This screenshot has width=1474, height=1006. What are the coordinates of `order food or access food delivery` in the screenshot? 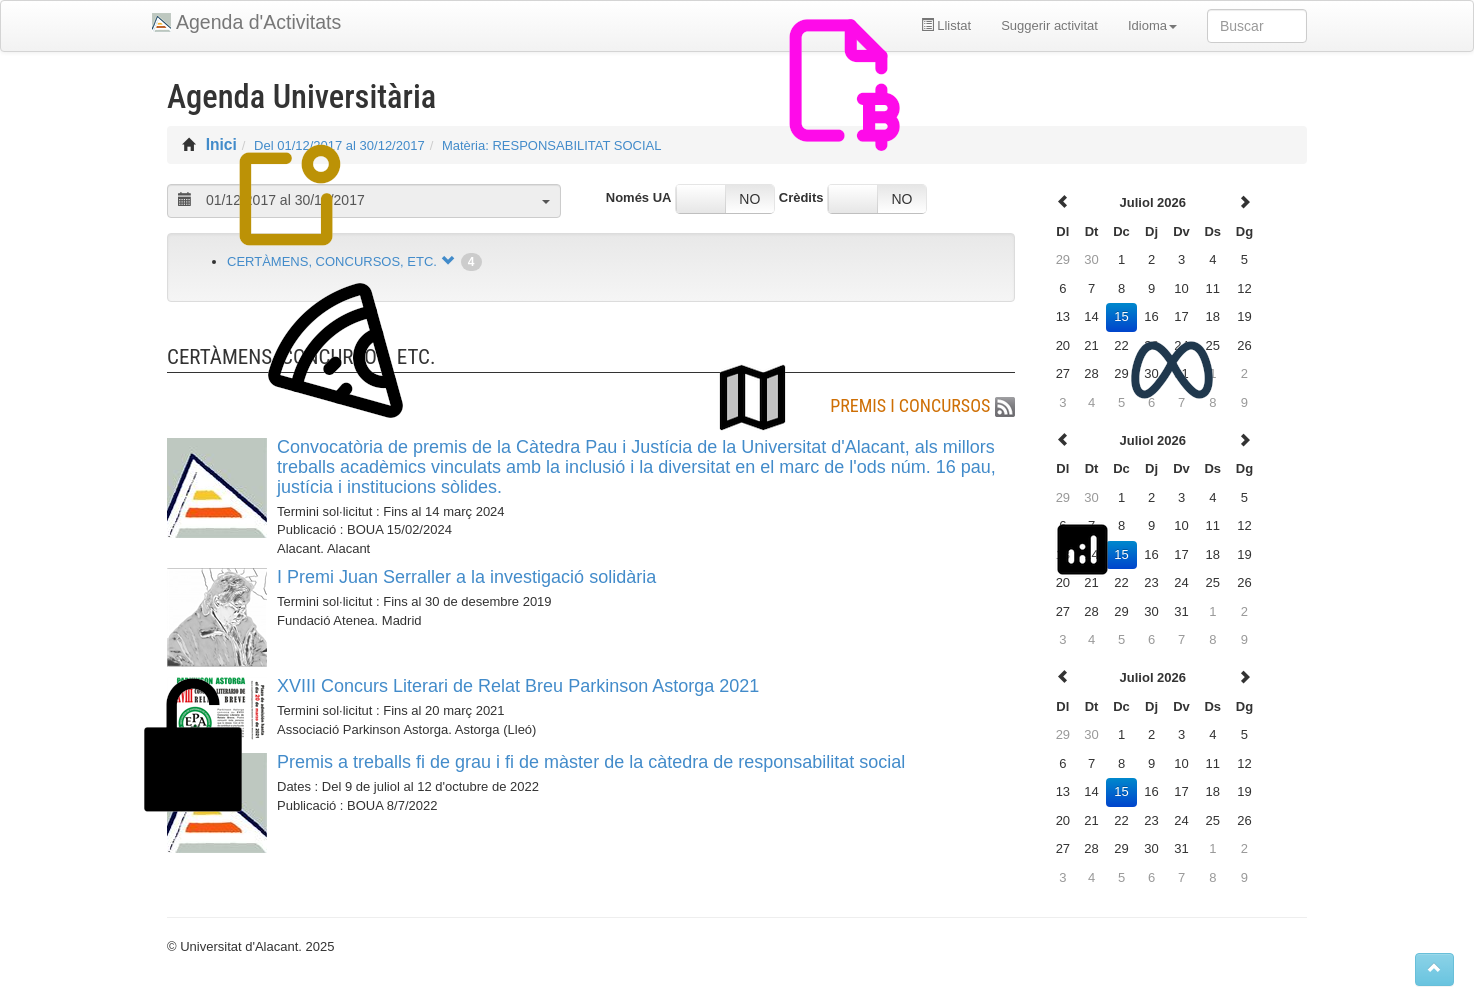 It's located at (335, 350).